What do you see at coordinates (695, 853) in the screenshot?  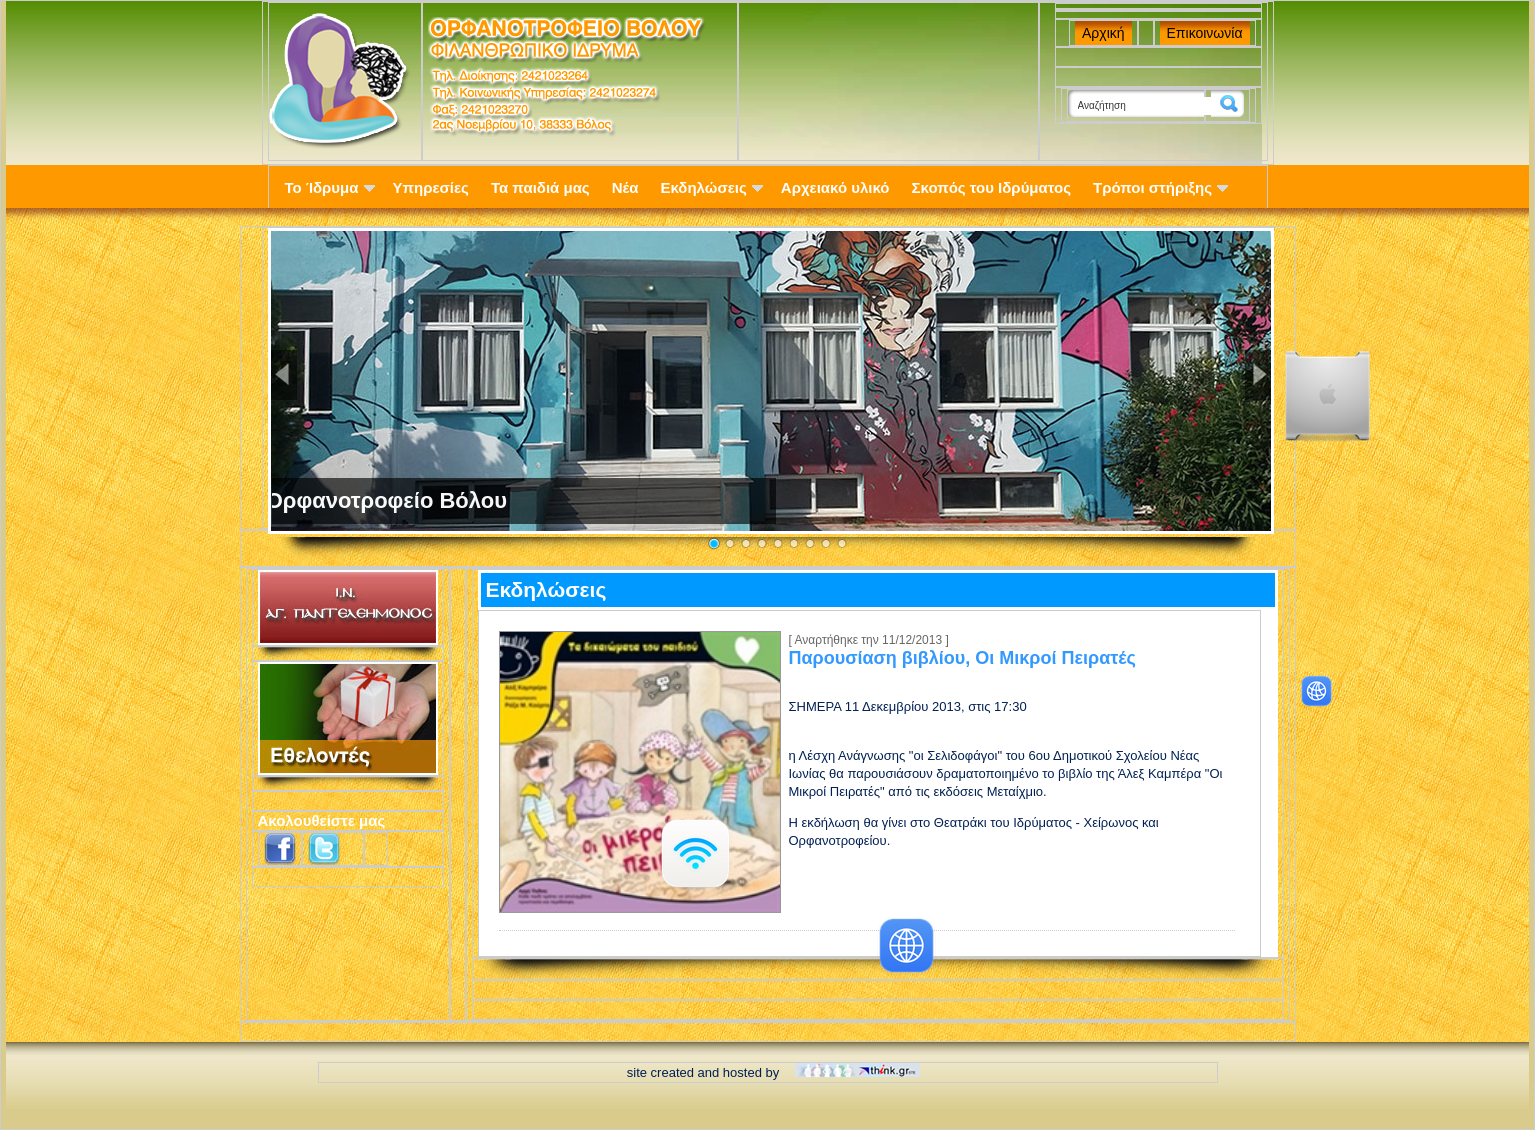 I see `access wireless network settings` at bounding box center [695, 853].